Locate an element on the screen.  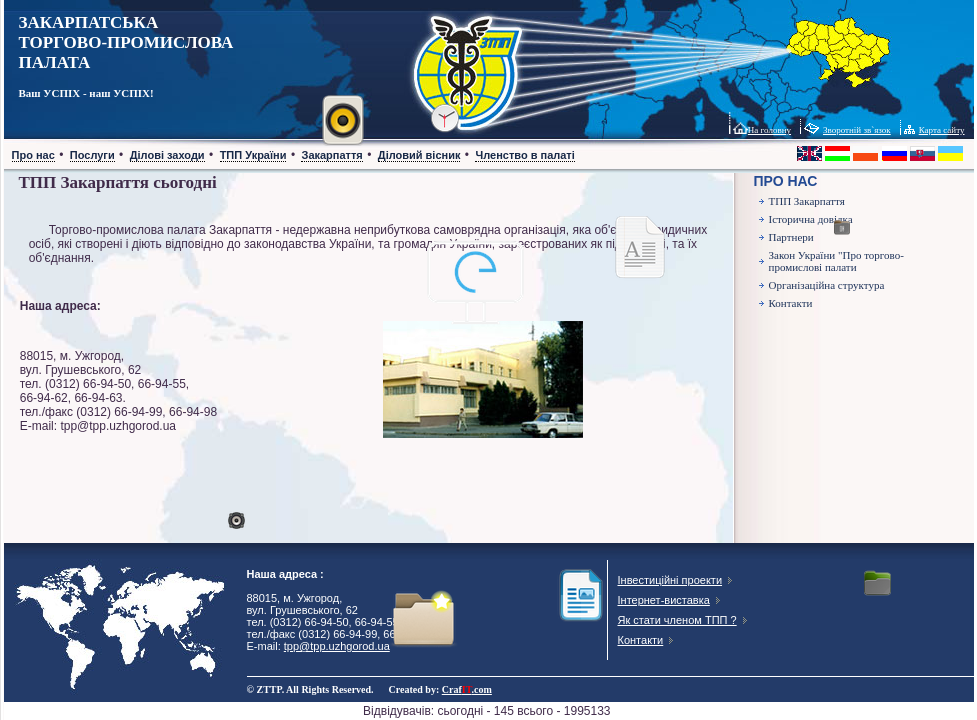
open a libreoffice writer document is located at coordinates (581, 595).